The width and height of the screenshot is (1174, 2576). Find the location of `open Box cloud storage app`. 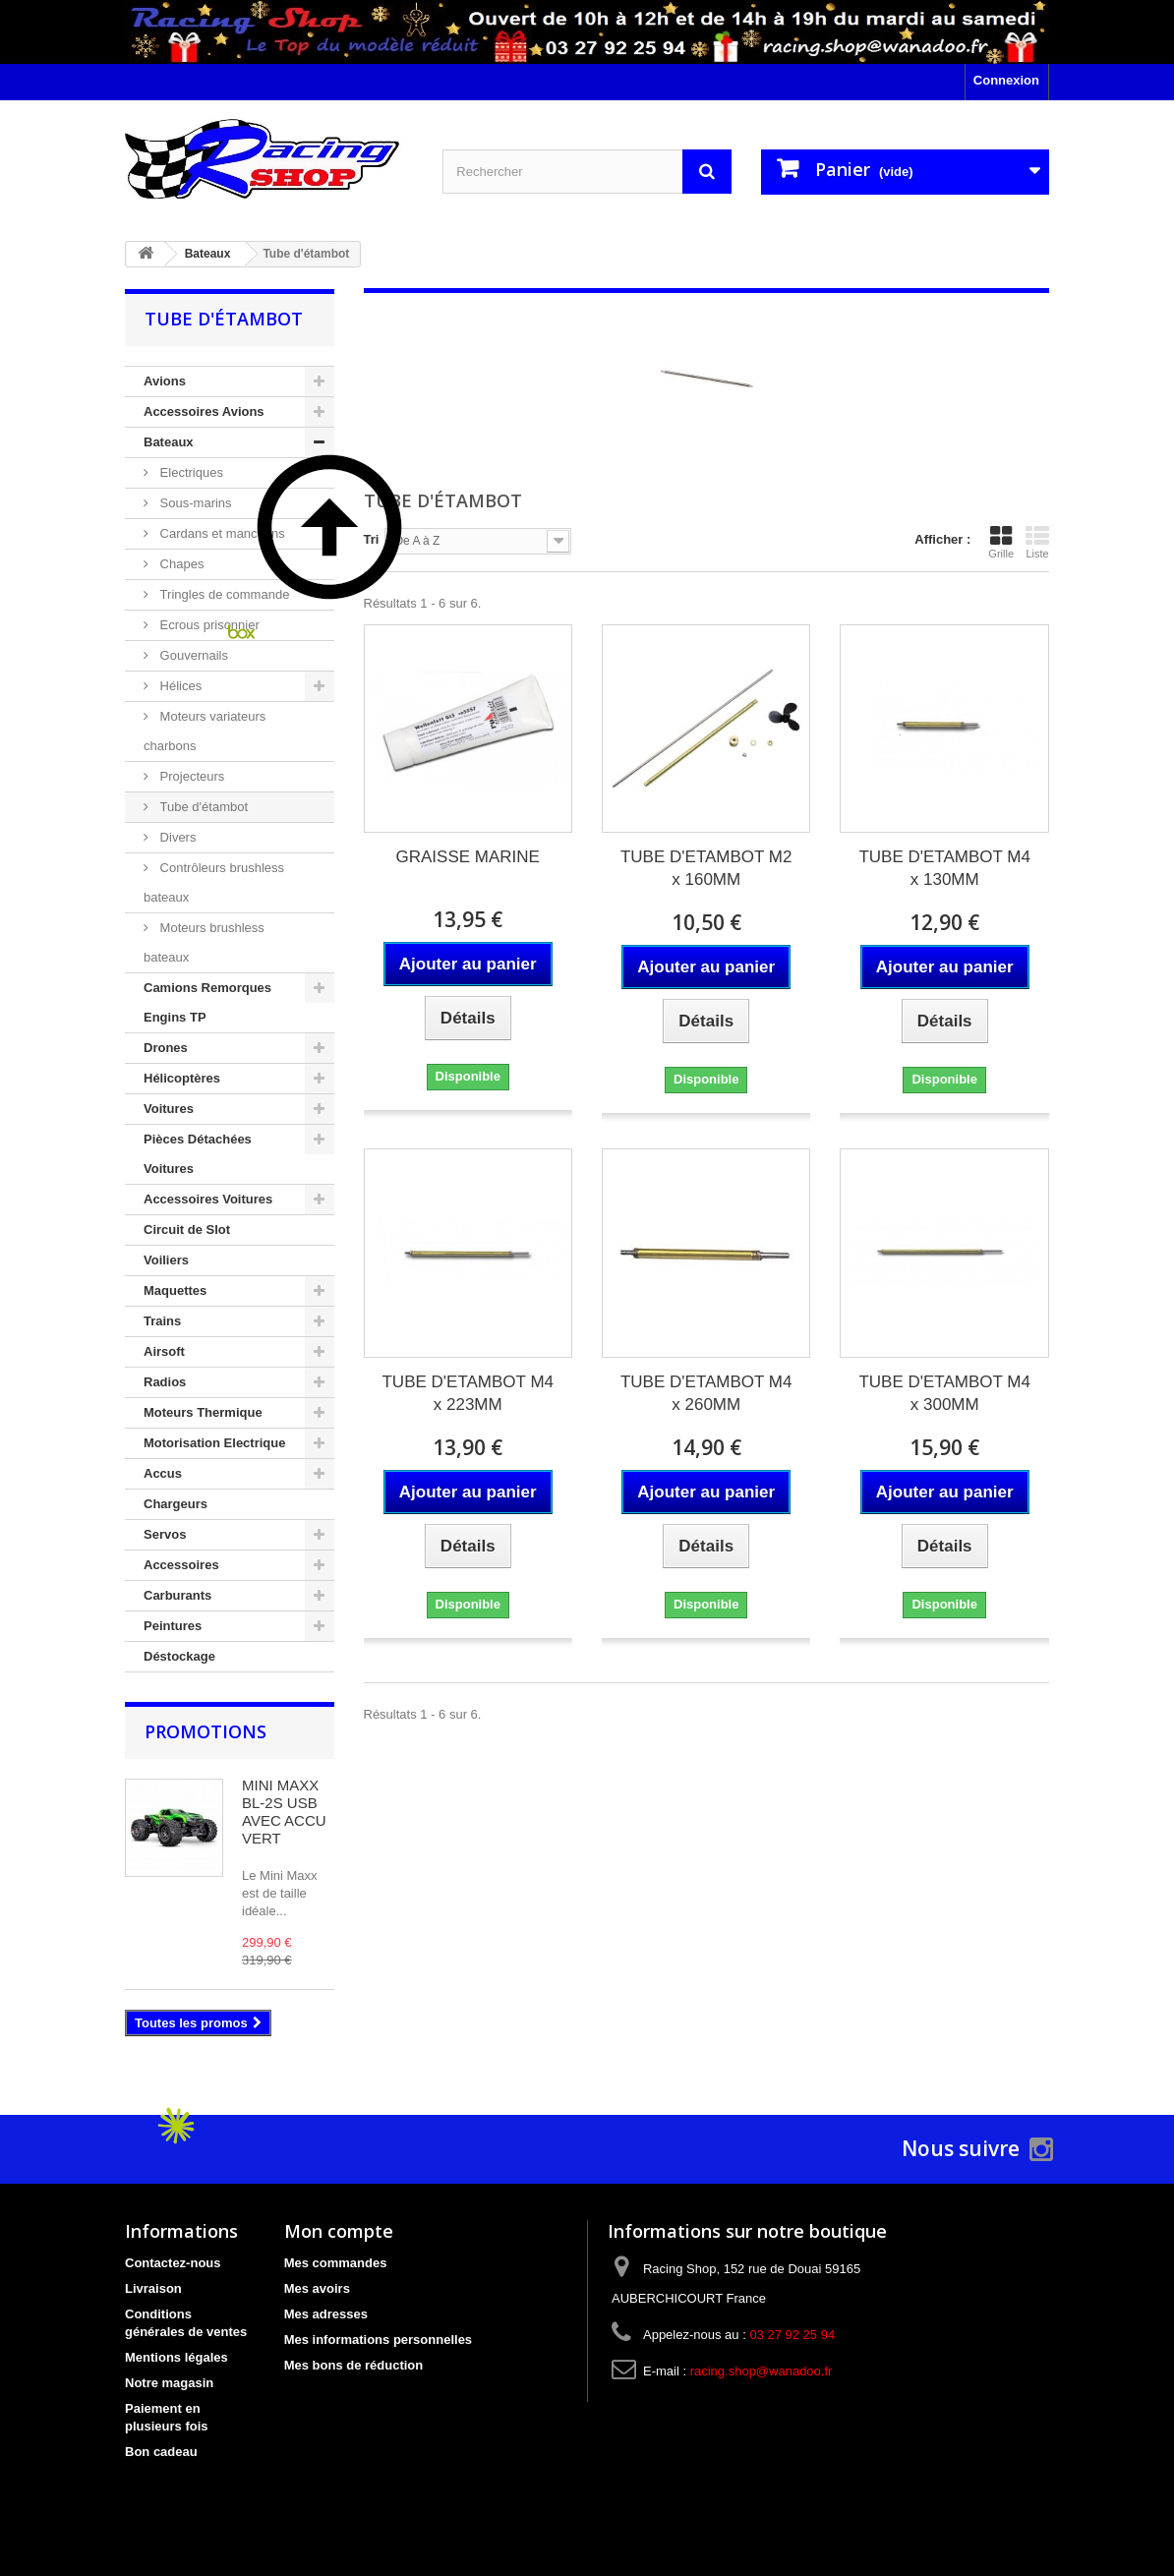

open Box cloud storage app is located at coordinates (241, 631).